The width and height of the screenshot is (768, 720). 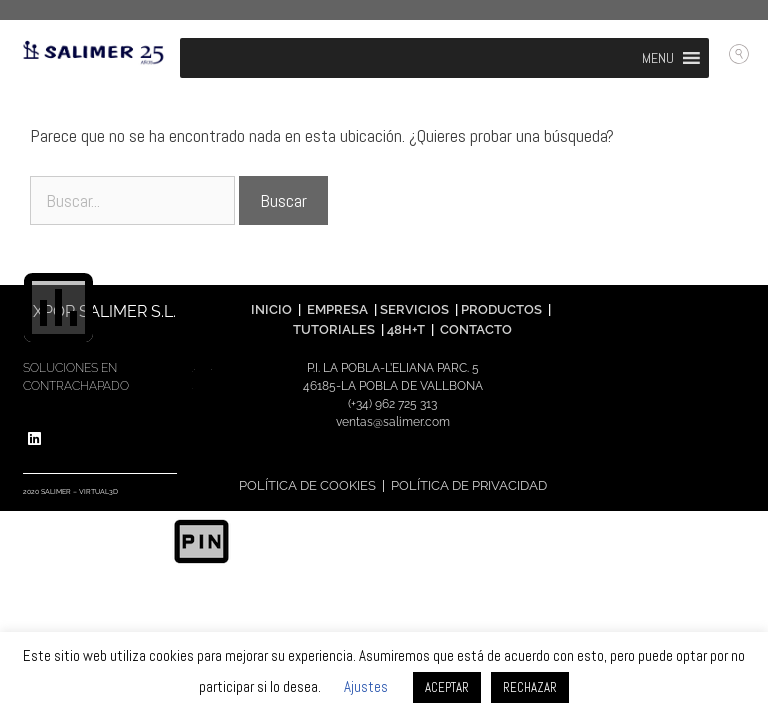 I want to click on enter or manage your PIN code, so click(x=201, y=541).